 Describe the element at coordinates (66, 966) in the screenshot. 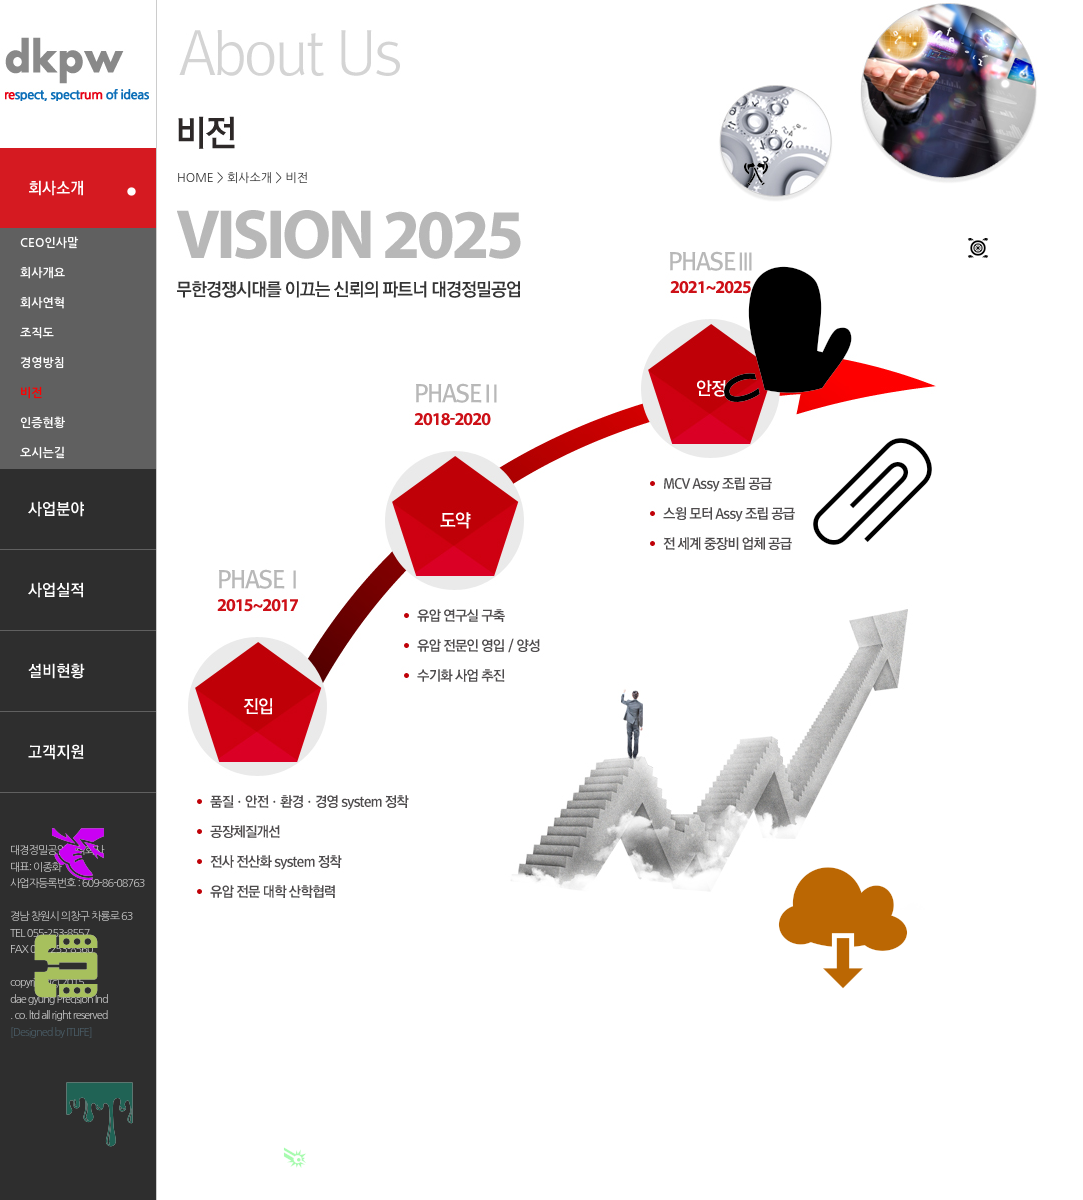

I see `connect or link two components together` at that location.